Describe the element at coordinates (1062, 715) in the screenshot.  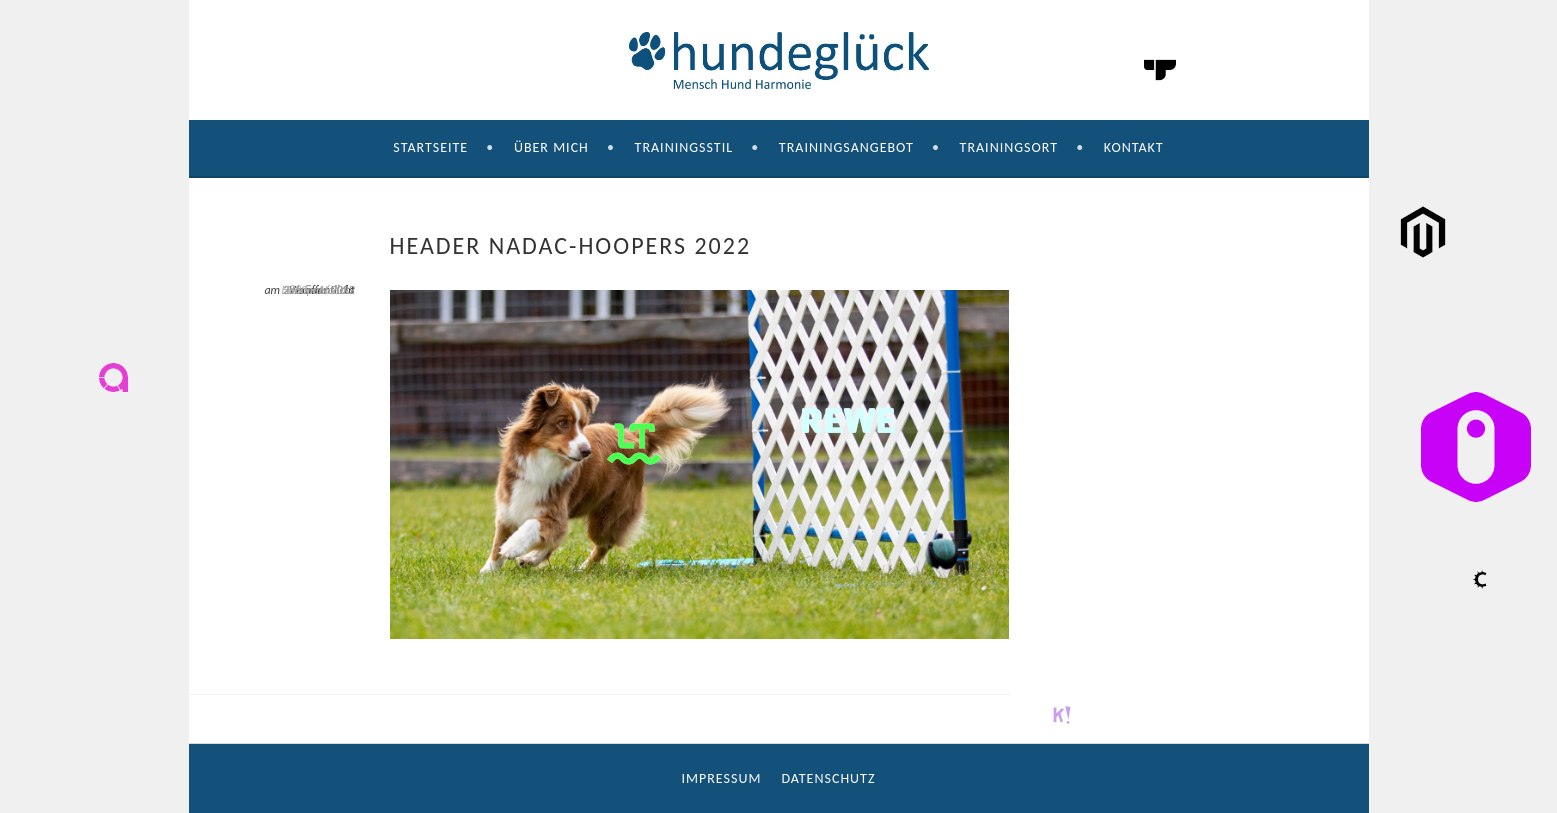
I see `open Kahoot! app` at that location.